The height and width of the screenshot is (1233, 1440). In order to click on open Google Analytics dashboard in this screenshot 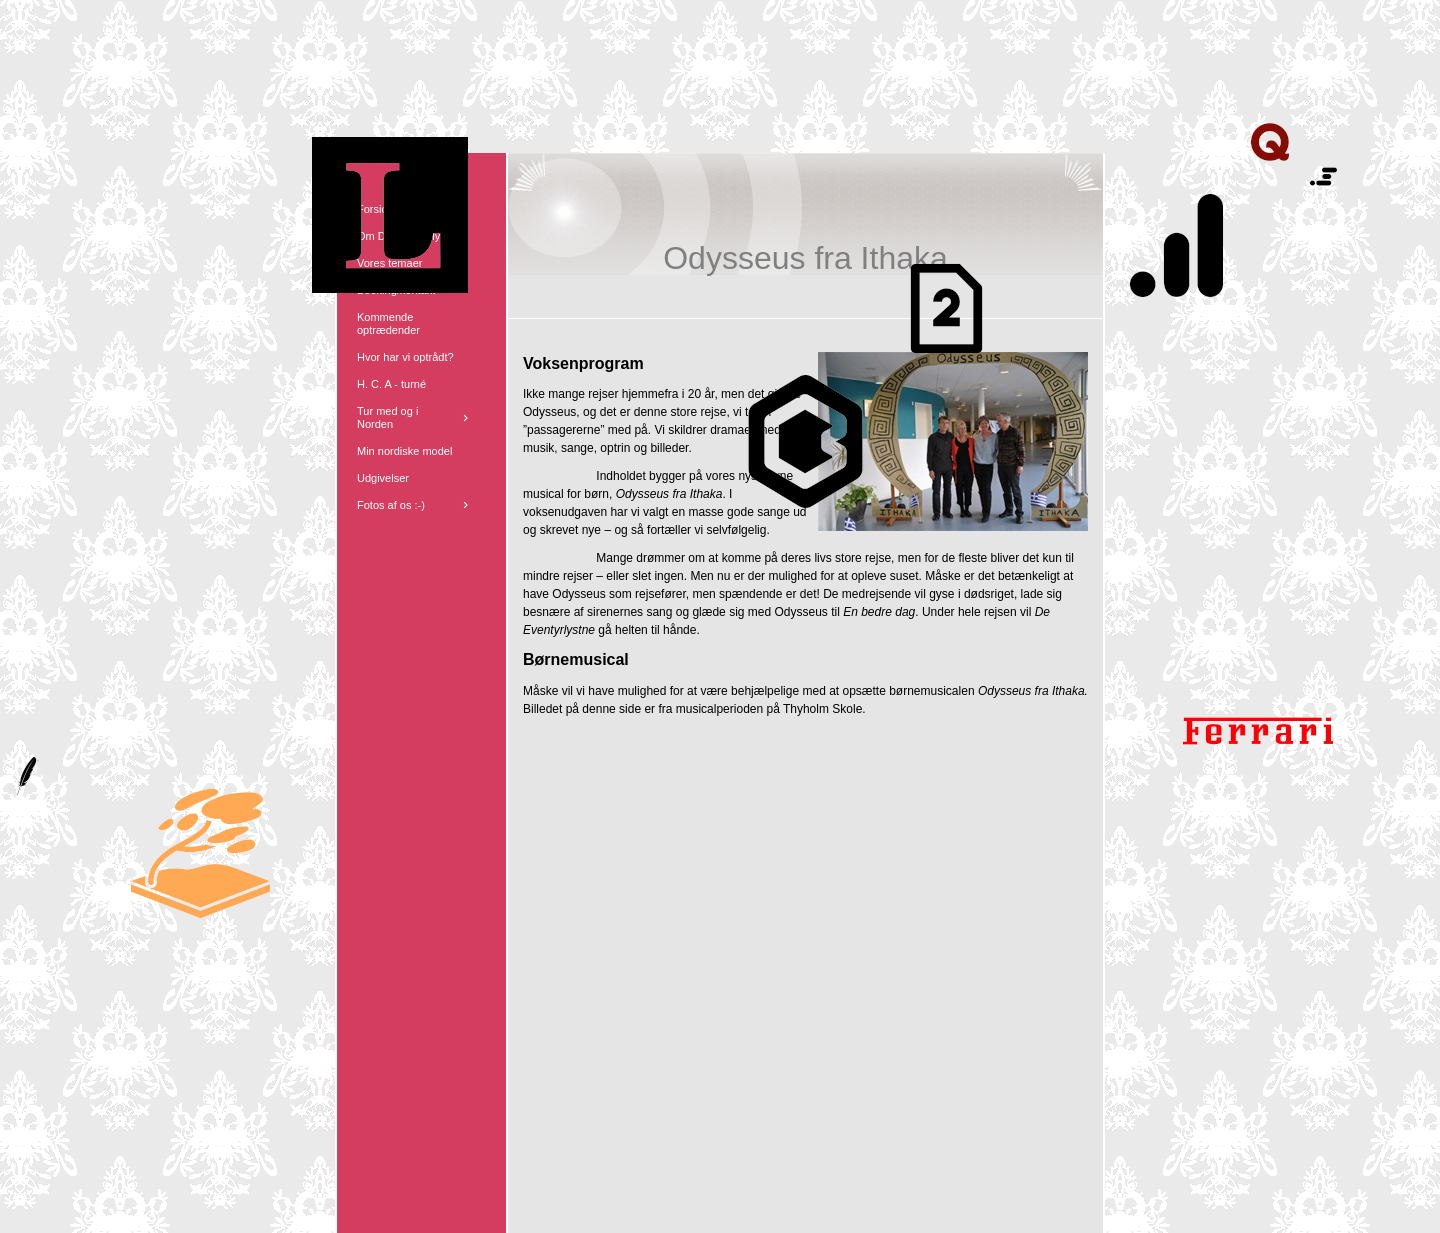, I will do `click(1176, 245)`.